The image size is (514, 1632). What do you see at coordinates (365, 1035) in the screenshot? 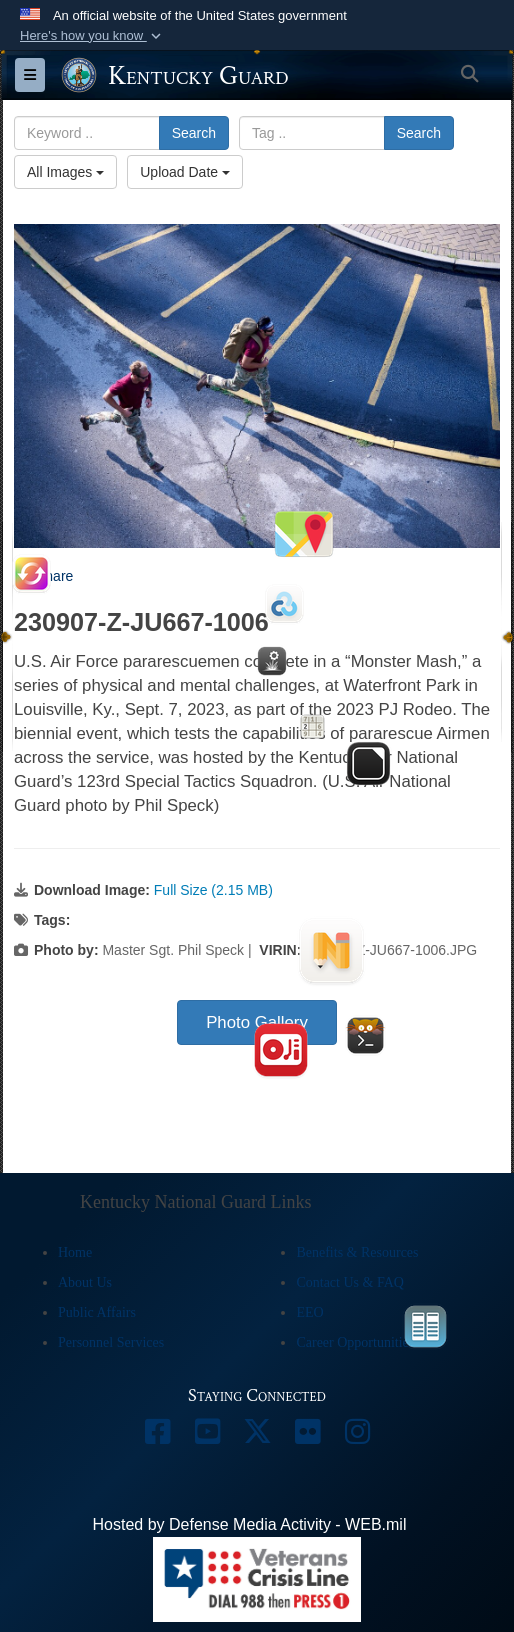
I see `open kitty terminal emulator` at bounding box center [365, 1035].